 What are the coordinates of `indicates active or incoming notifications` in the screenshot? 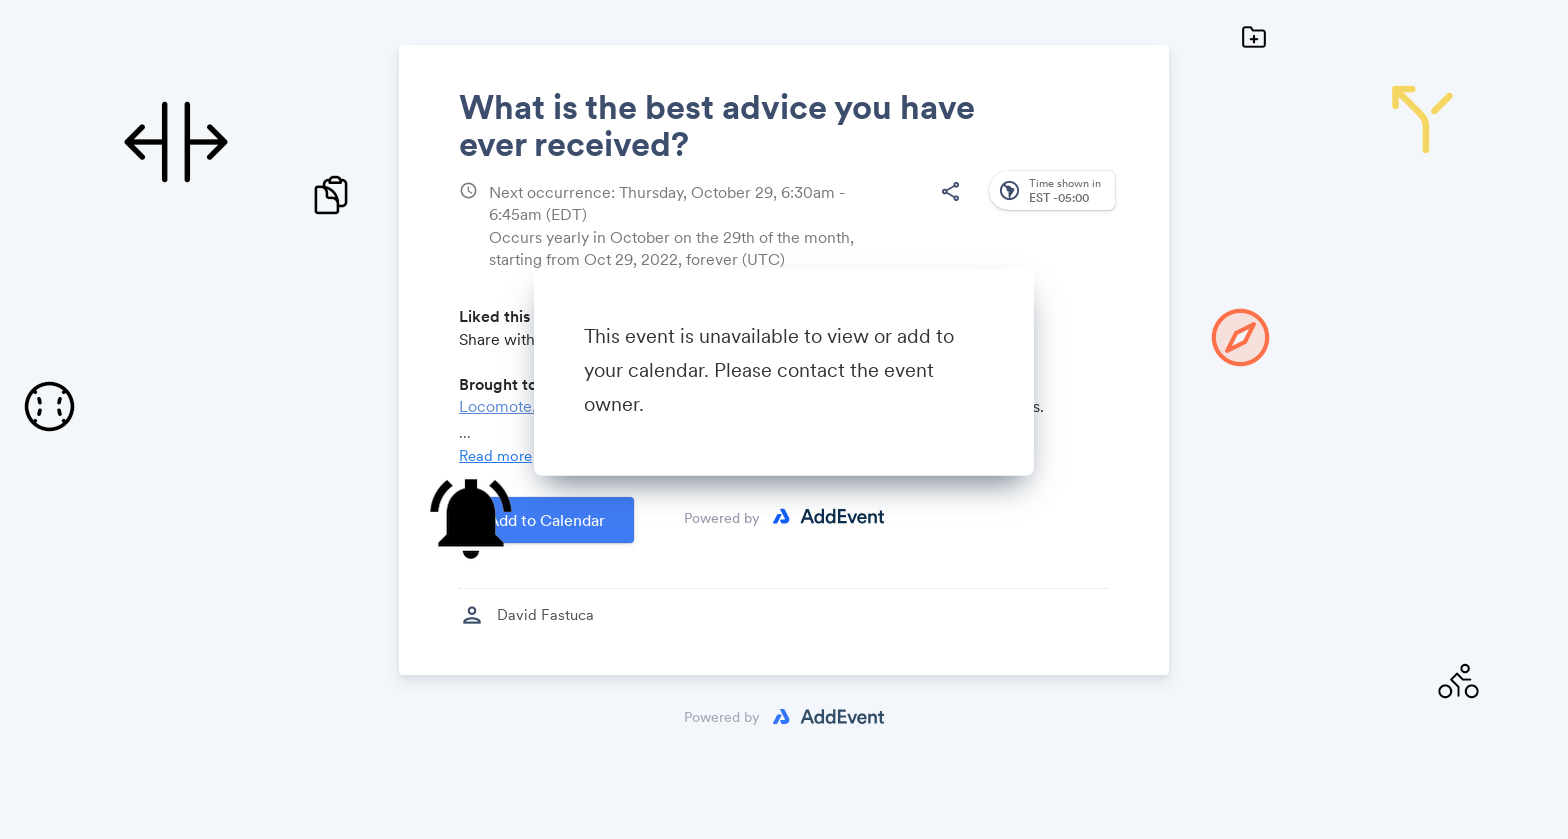 It's located at (471, 518).